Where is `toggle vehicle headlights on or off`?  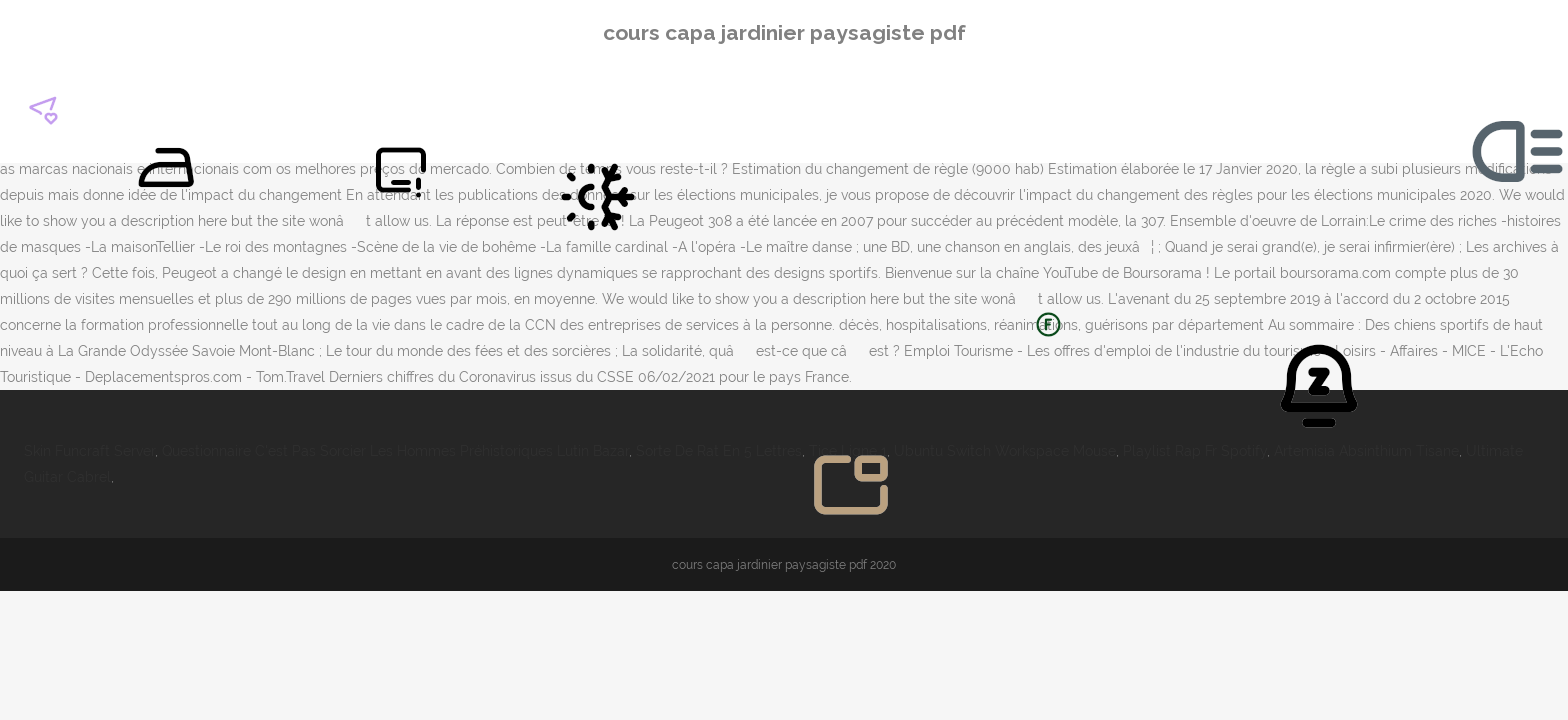
toggle vehicle headlights on or off is located at coordinates (1517, 151).